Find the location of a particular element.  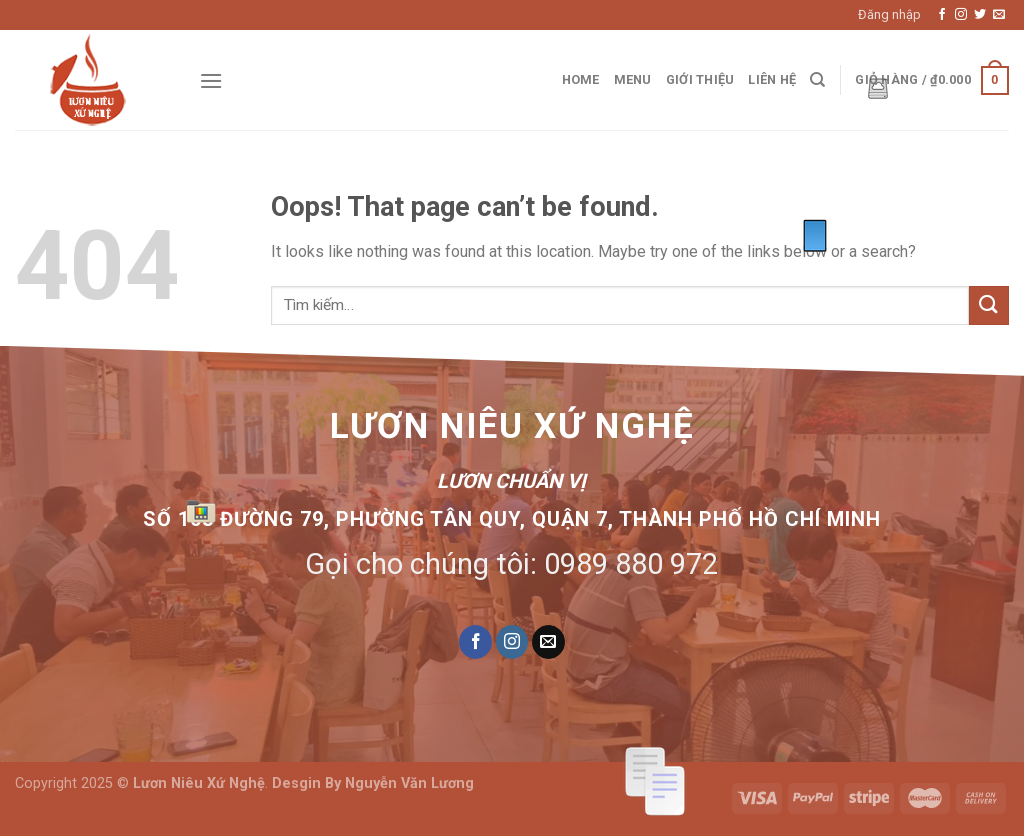

iPad Air M2 device icon is located at coordinates (815, 236).